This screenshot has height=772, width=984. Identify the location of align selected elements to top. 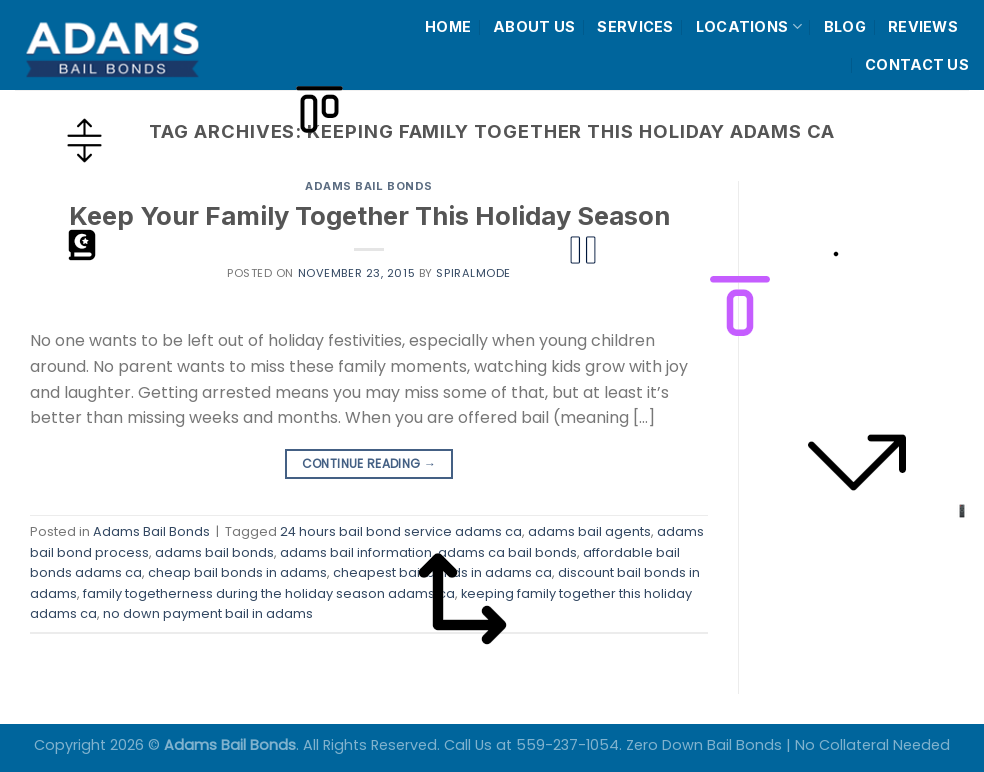
(740, 306).